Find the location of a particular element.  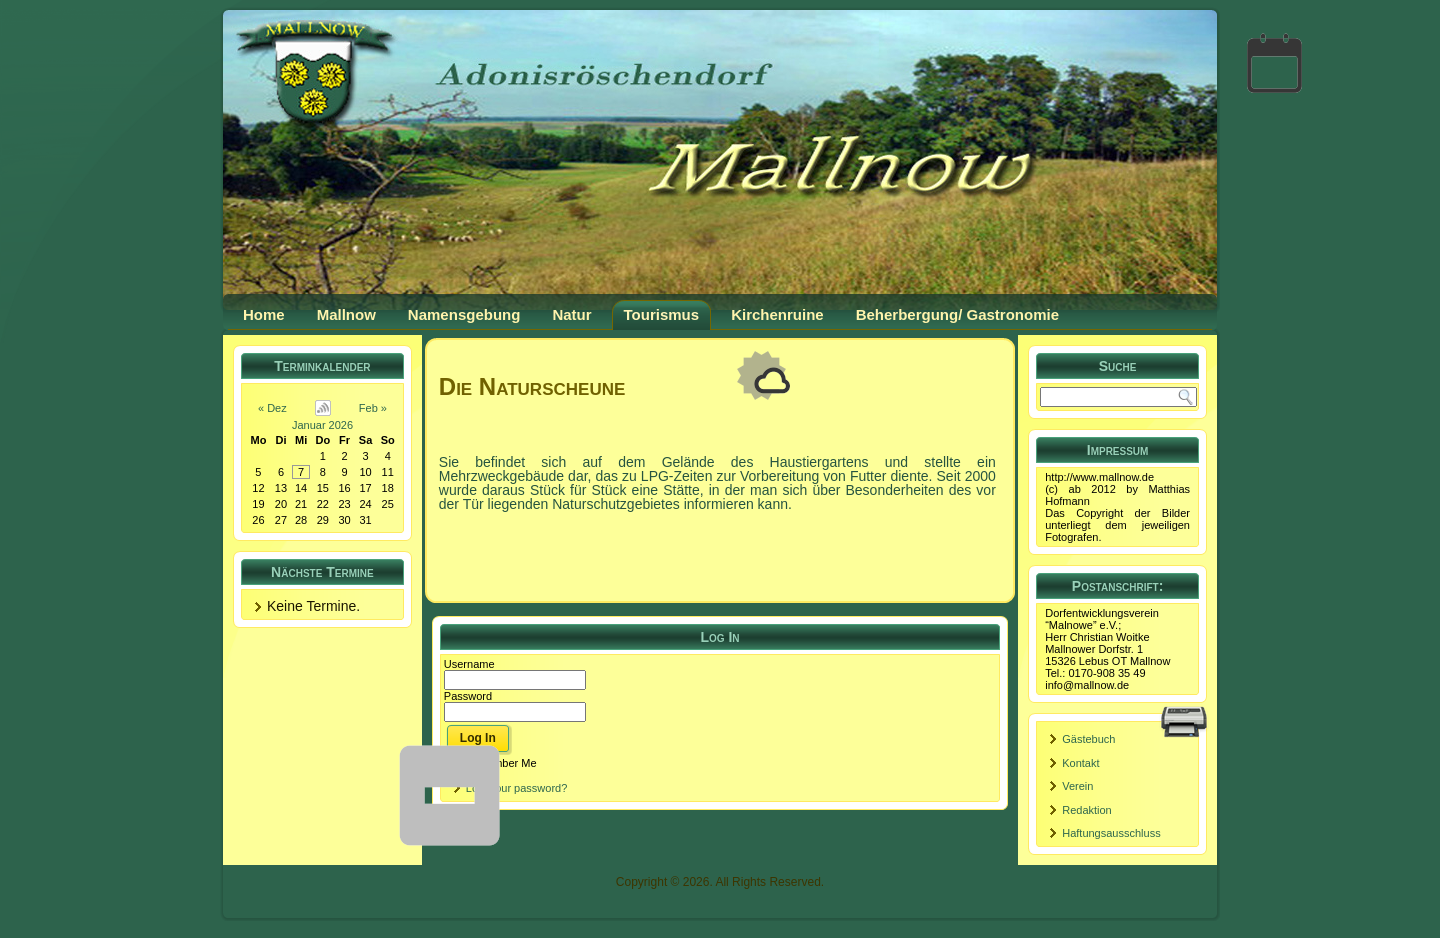

open the weather app is located at coordinates (761, 375).